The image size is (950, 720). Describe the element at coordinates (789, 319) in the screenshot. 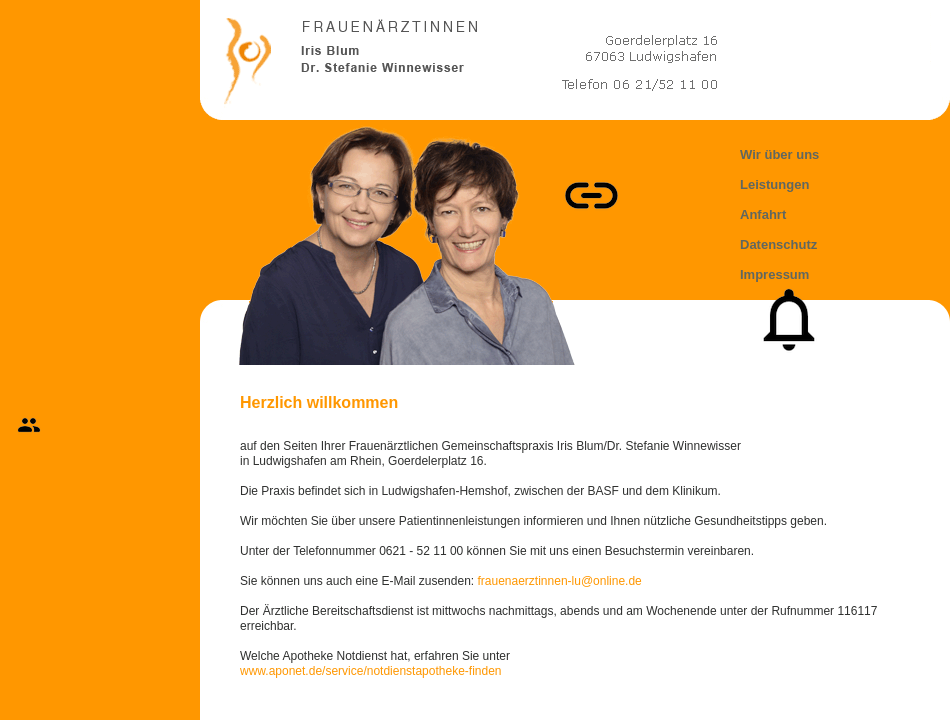

I see `view your notifications` at that location.